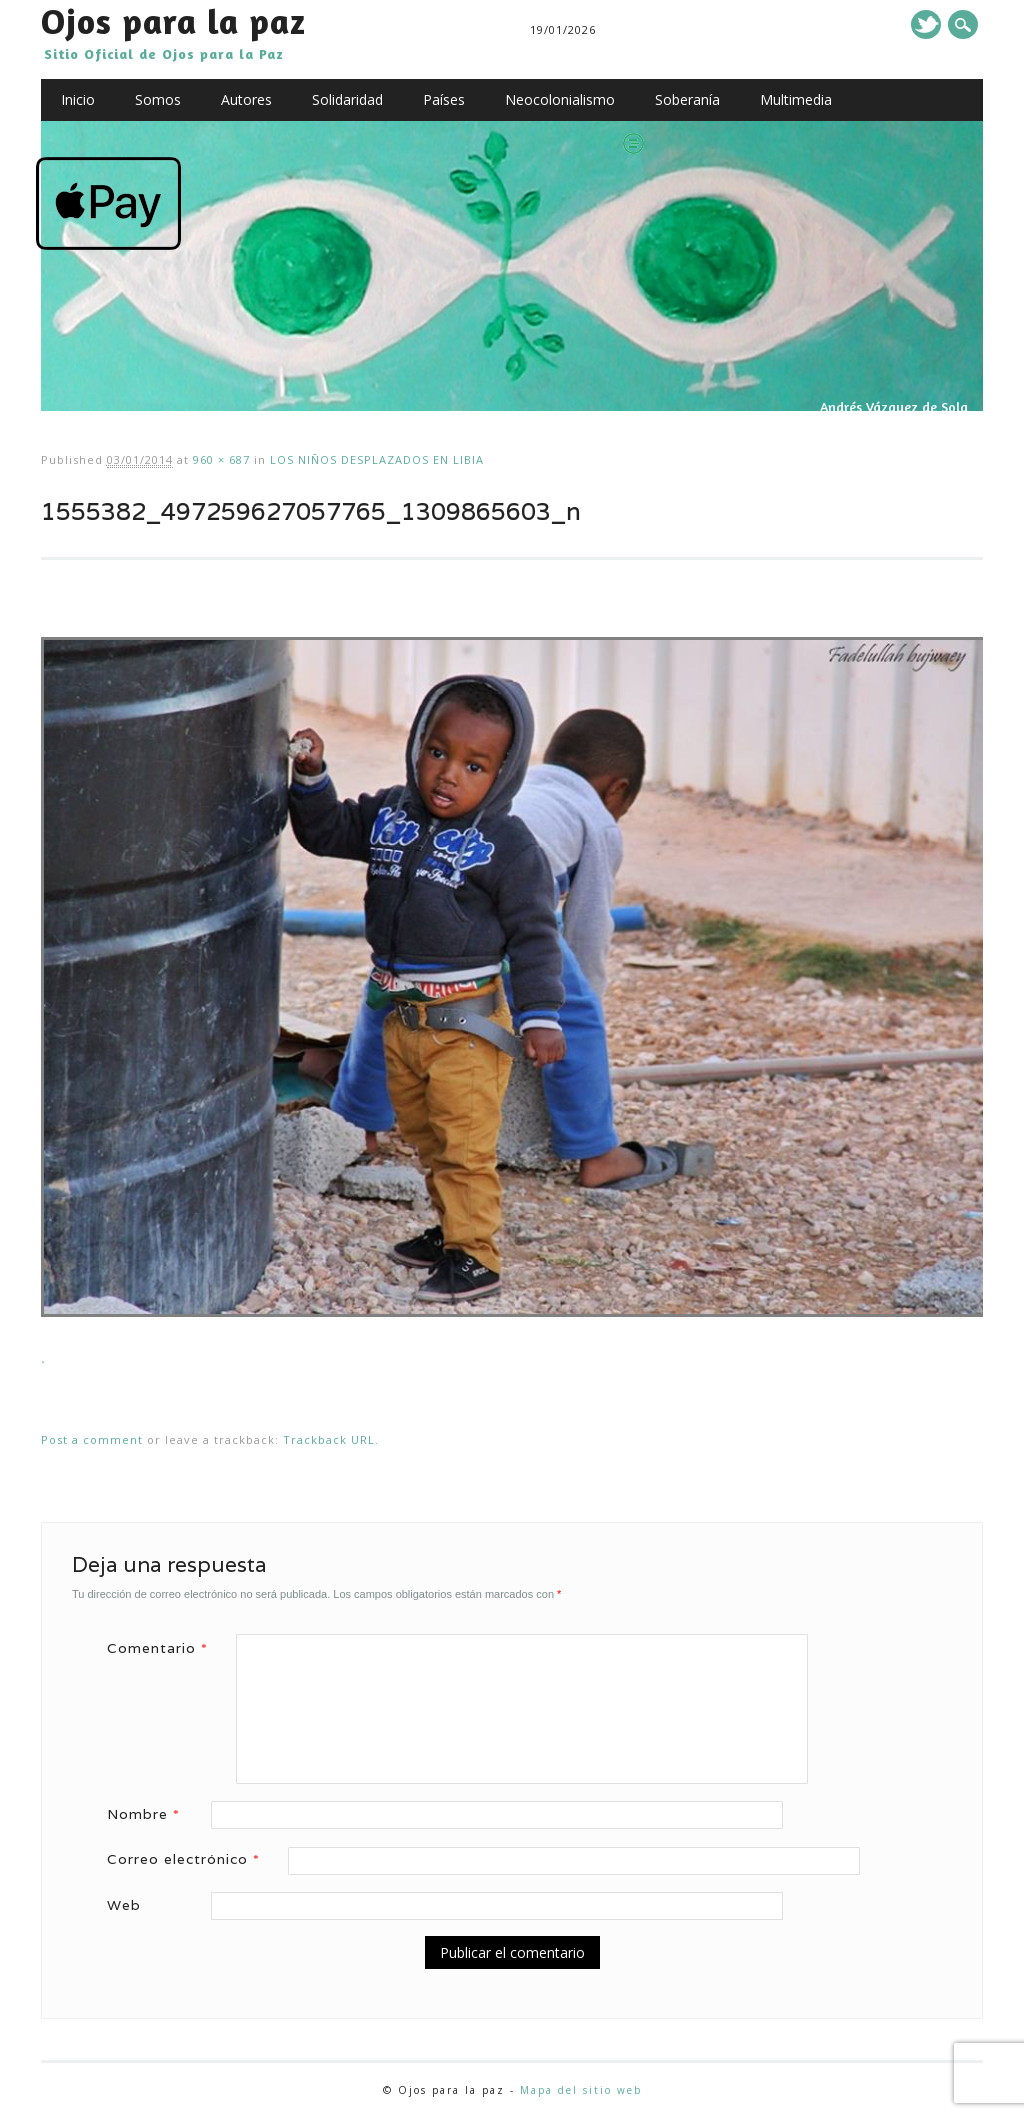 This screenshot has height=2117, width=1024. Describe the element at coordinates (633, 143) in the screenshot. I see `open the When I Work app` at that location.